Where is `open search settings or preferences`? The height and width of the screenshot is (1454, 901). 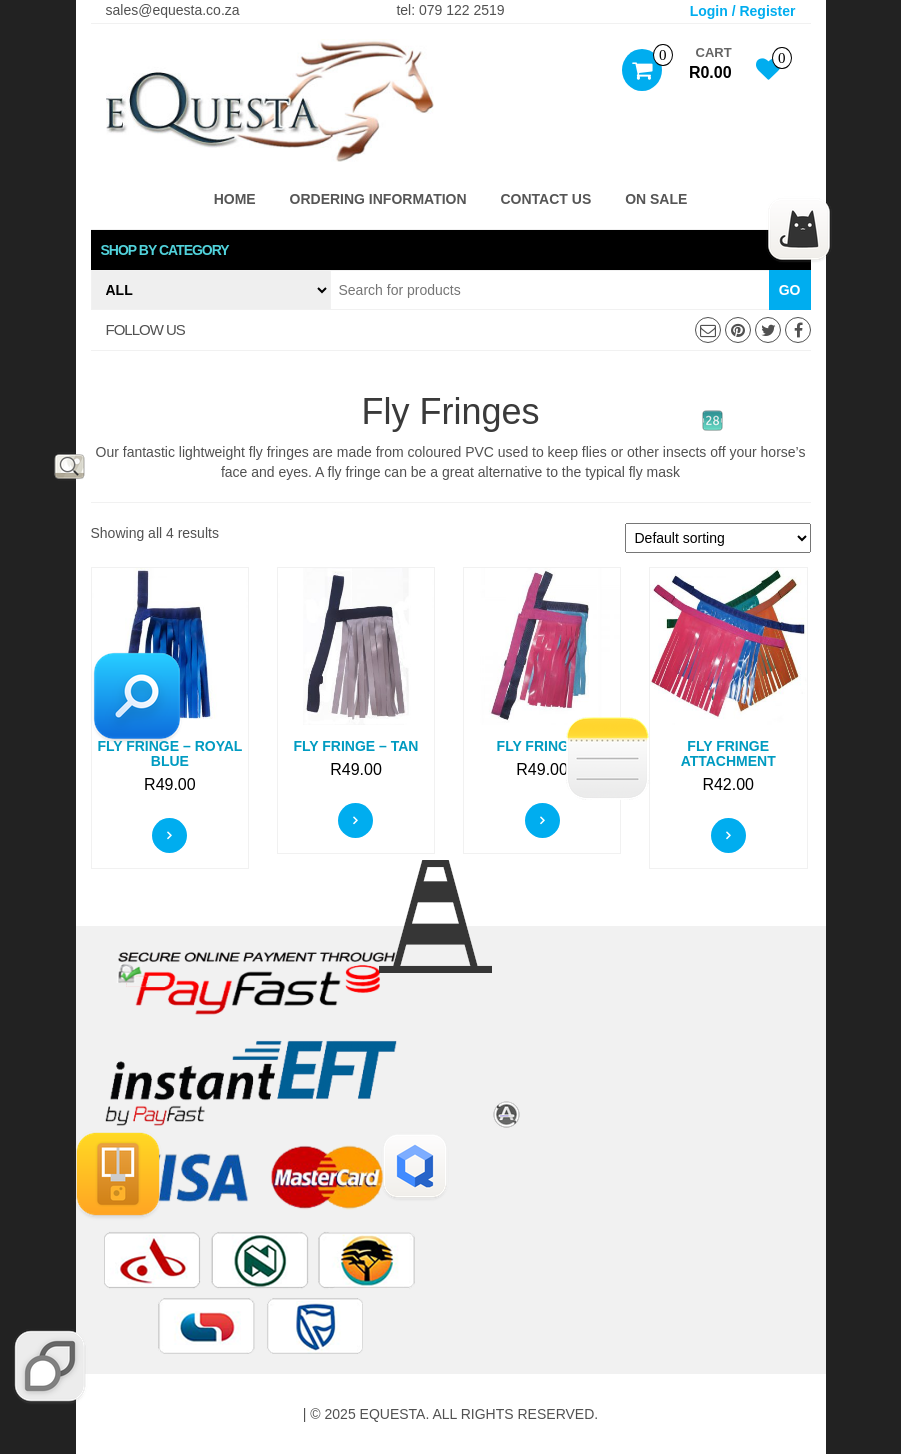
open search settings or preferences is located at coordinates (137, 696).